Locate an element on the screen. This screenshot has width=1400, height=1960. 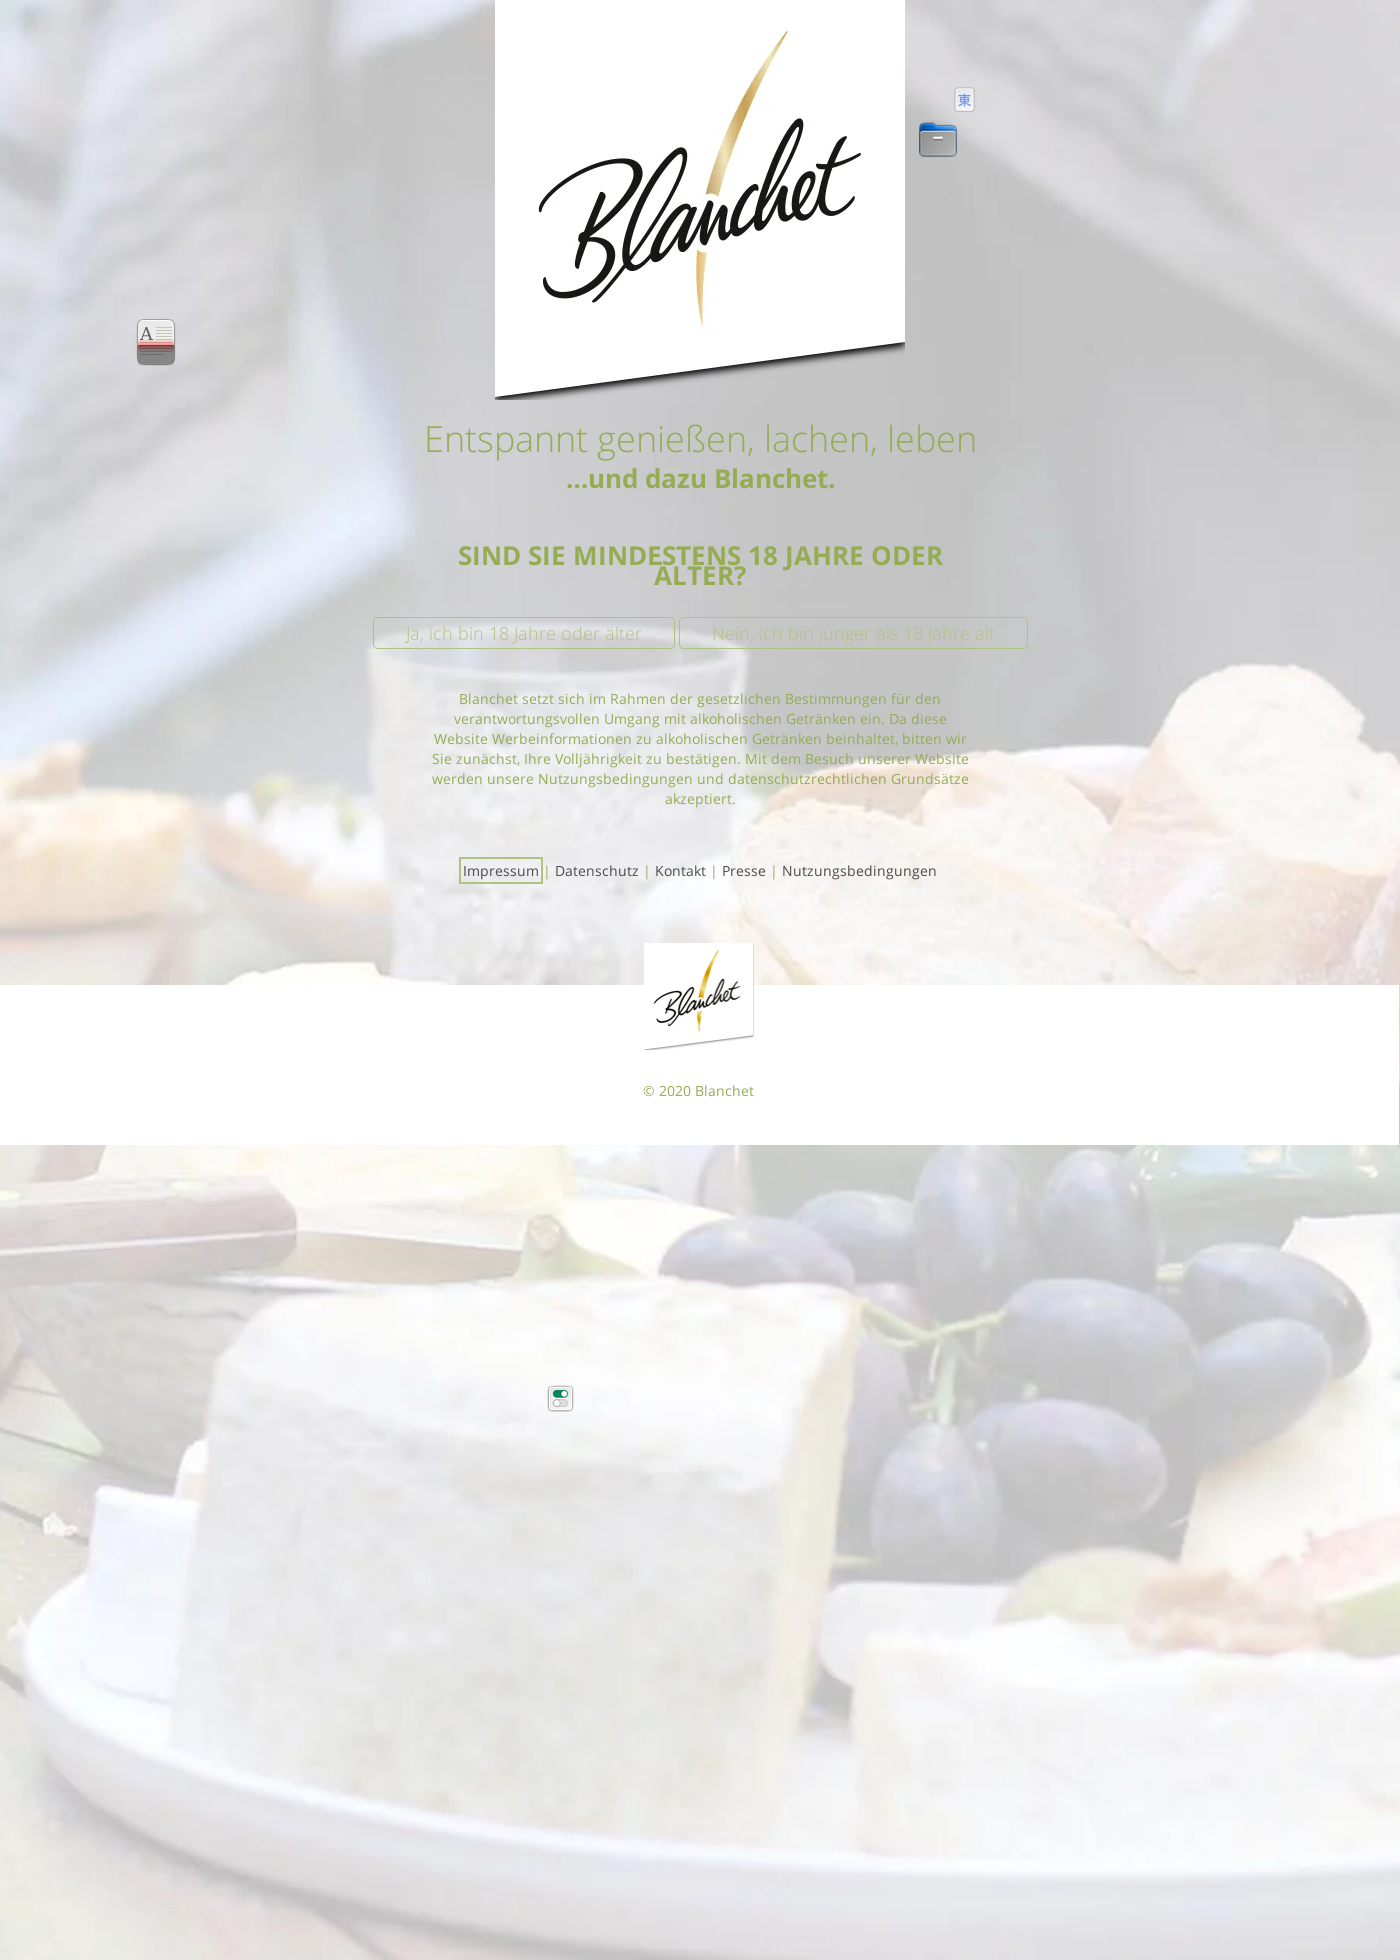
open the nautilus file manager is located at coordinates (938, 139).